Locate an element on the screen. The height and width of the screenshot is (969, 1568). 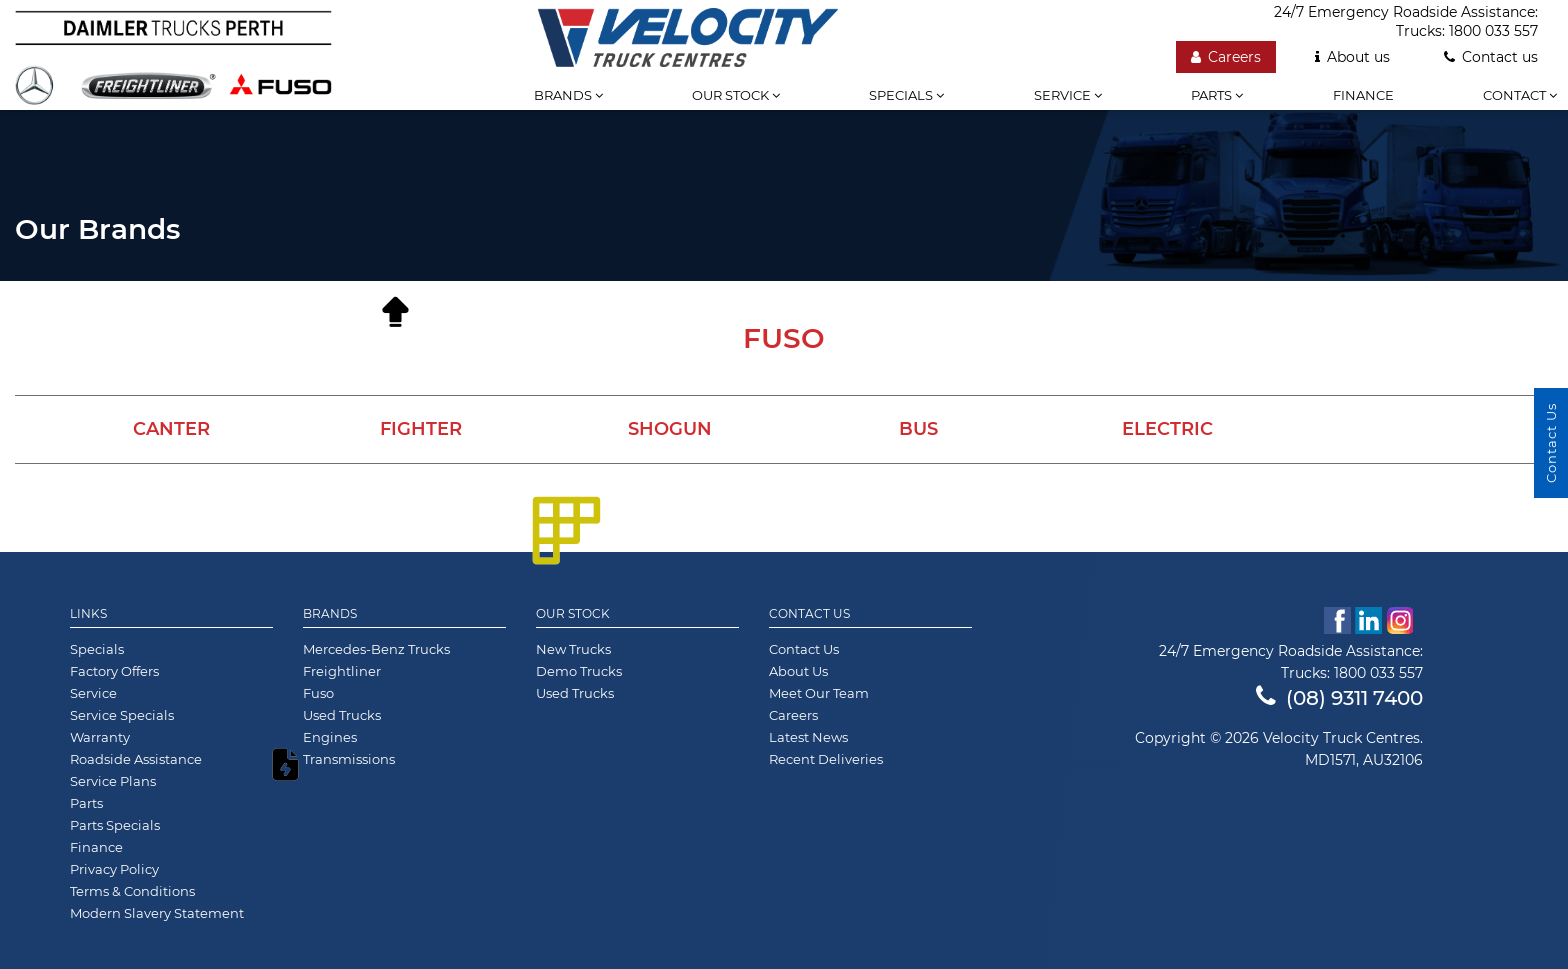
view cohort analysis chart is located at coordinates (566, 530).